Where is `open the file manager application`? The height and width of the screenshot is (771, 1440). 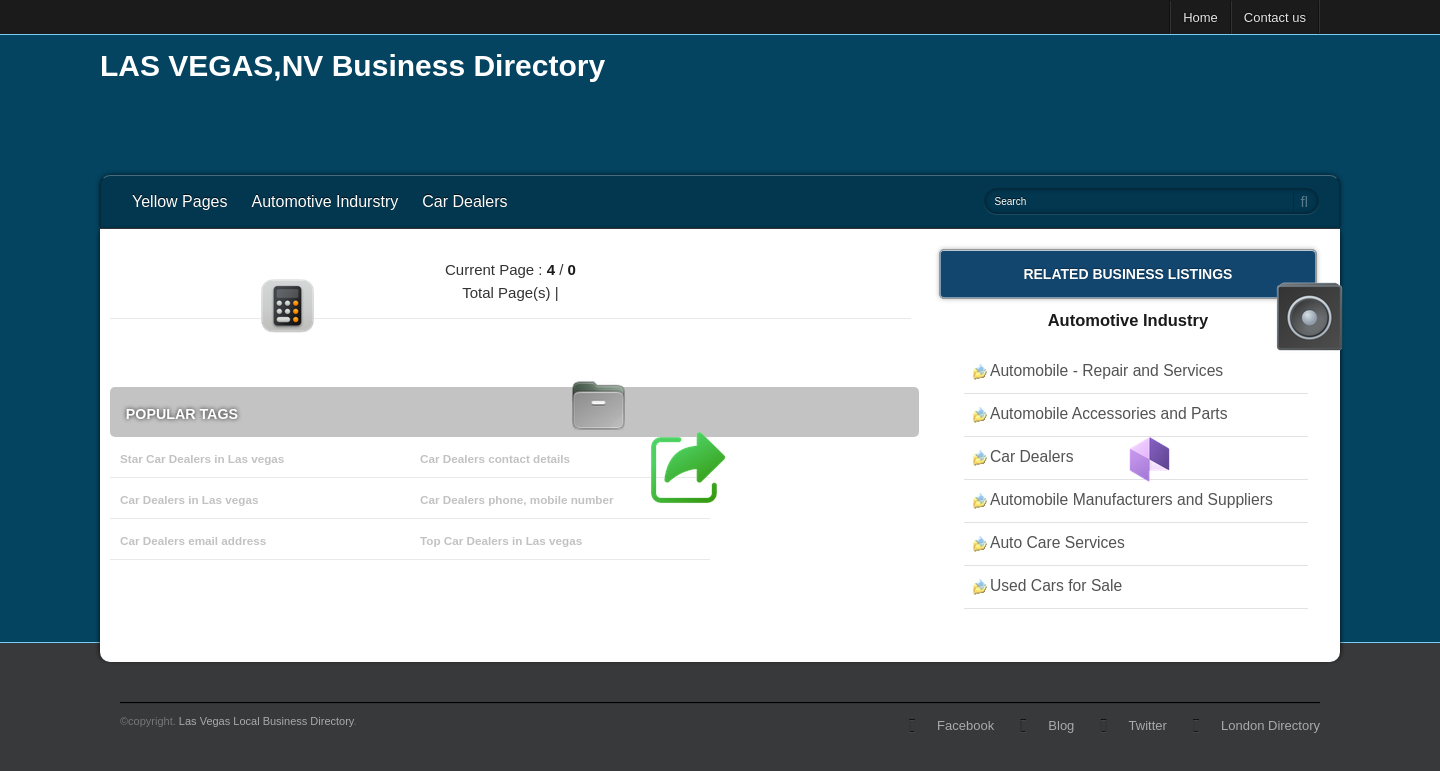 open the file manager application is located at coordinates (598, 405).